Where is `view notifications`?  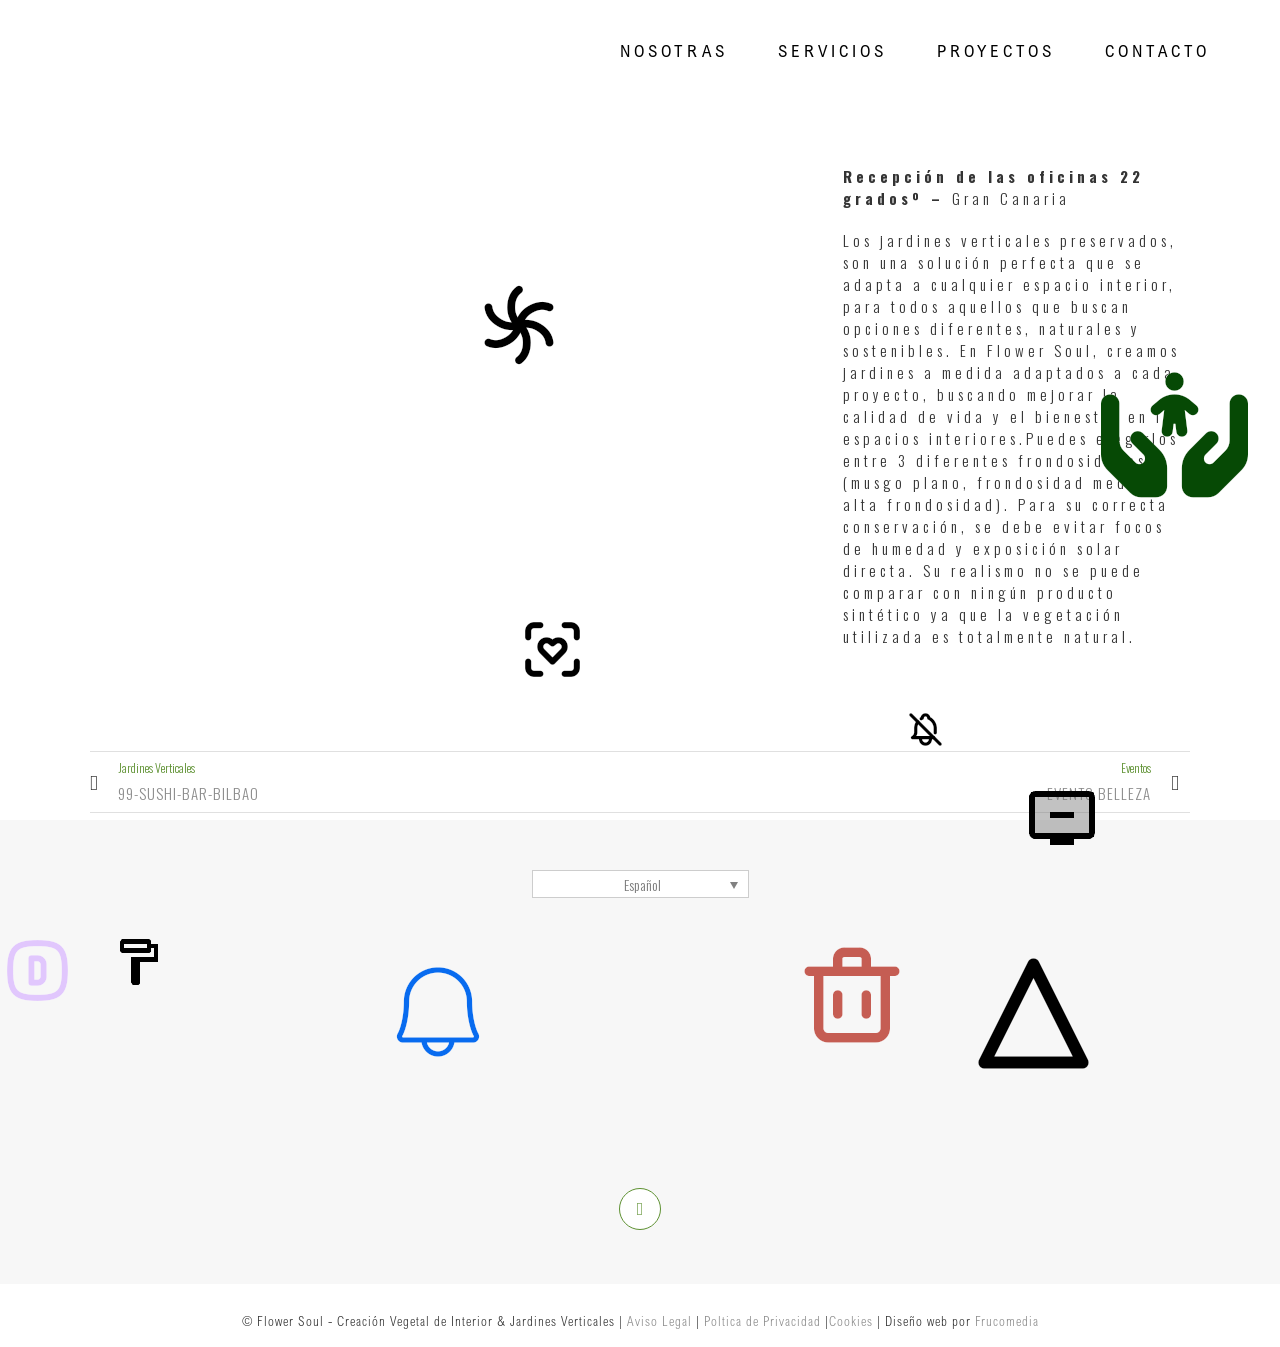
view notifications is located at coordinates (438, 1012).